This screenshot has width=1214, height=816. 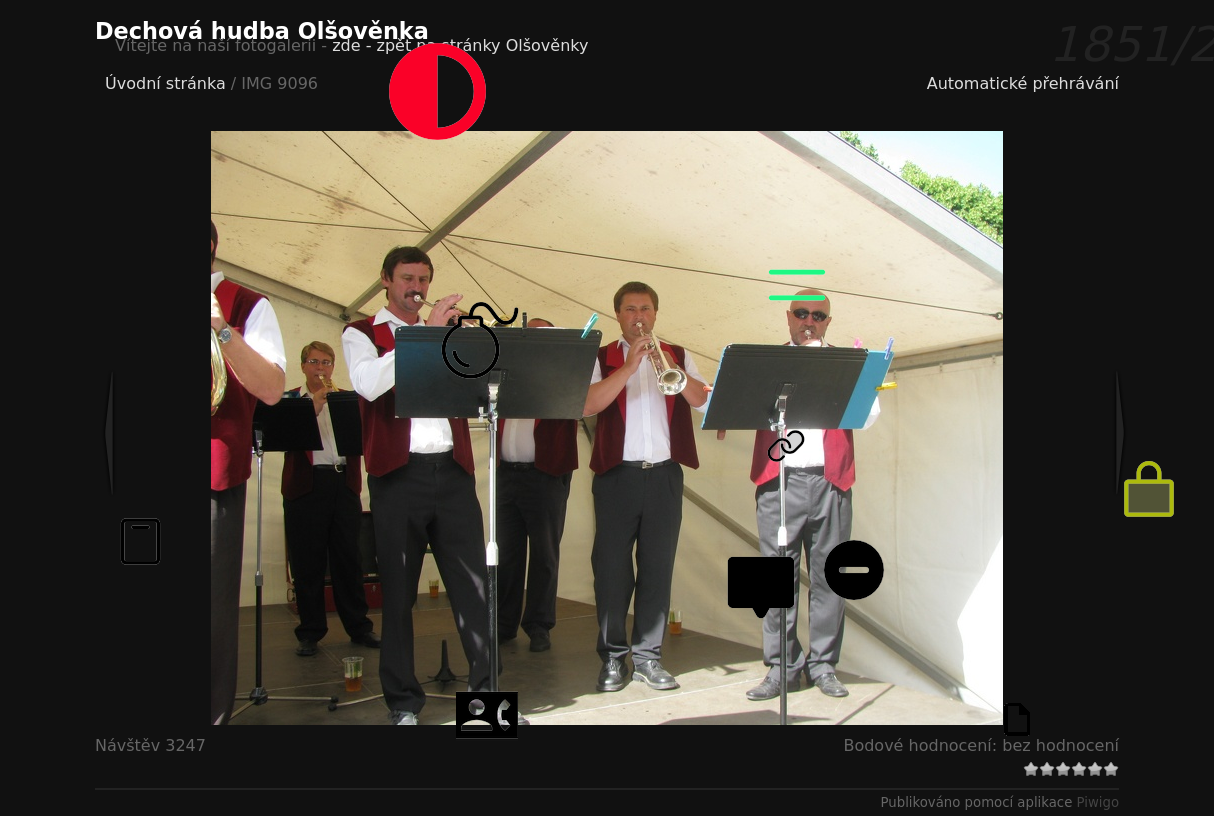 What do you see at coordinates (487, 715) in the screenshot?
I see `call a contact from your address book` at bounding box center [487, 715].